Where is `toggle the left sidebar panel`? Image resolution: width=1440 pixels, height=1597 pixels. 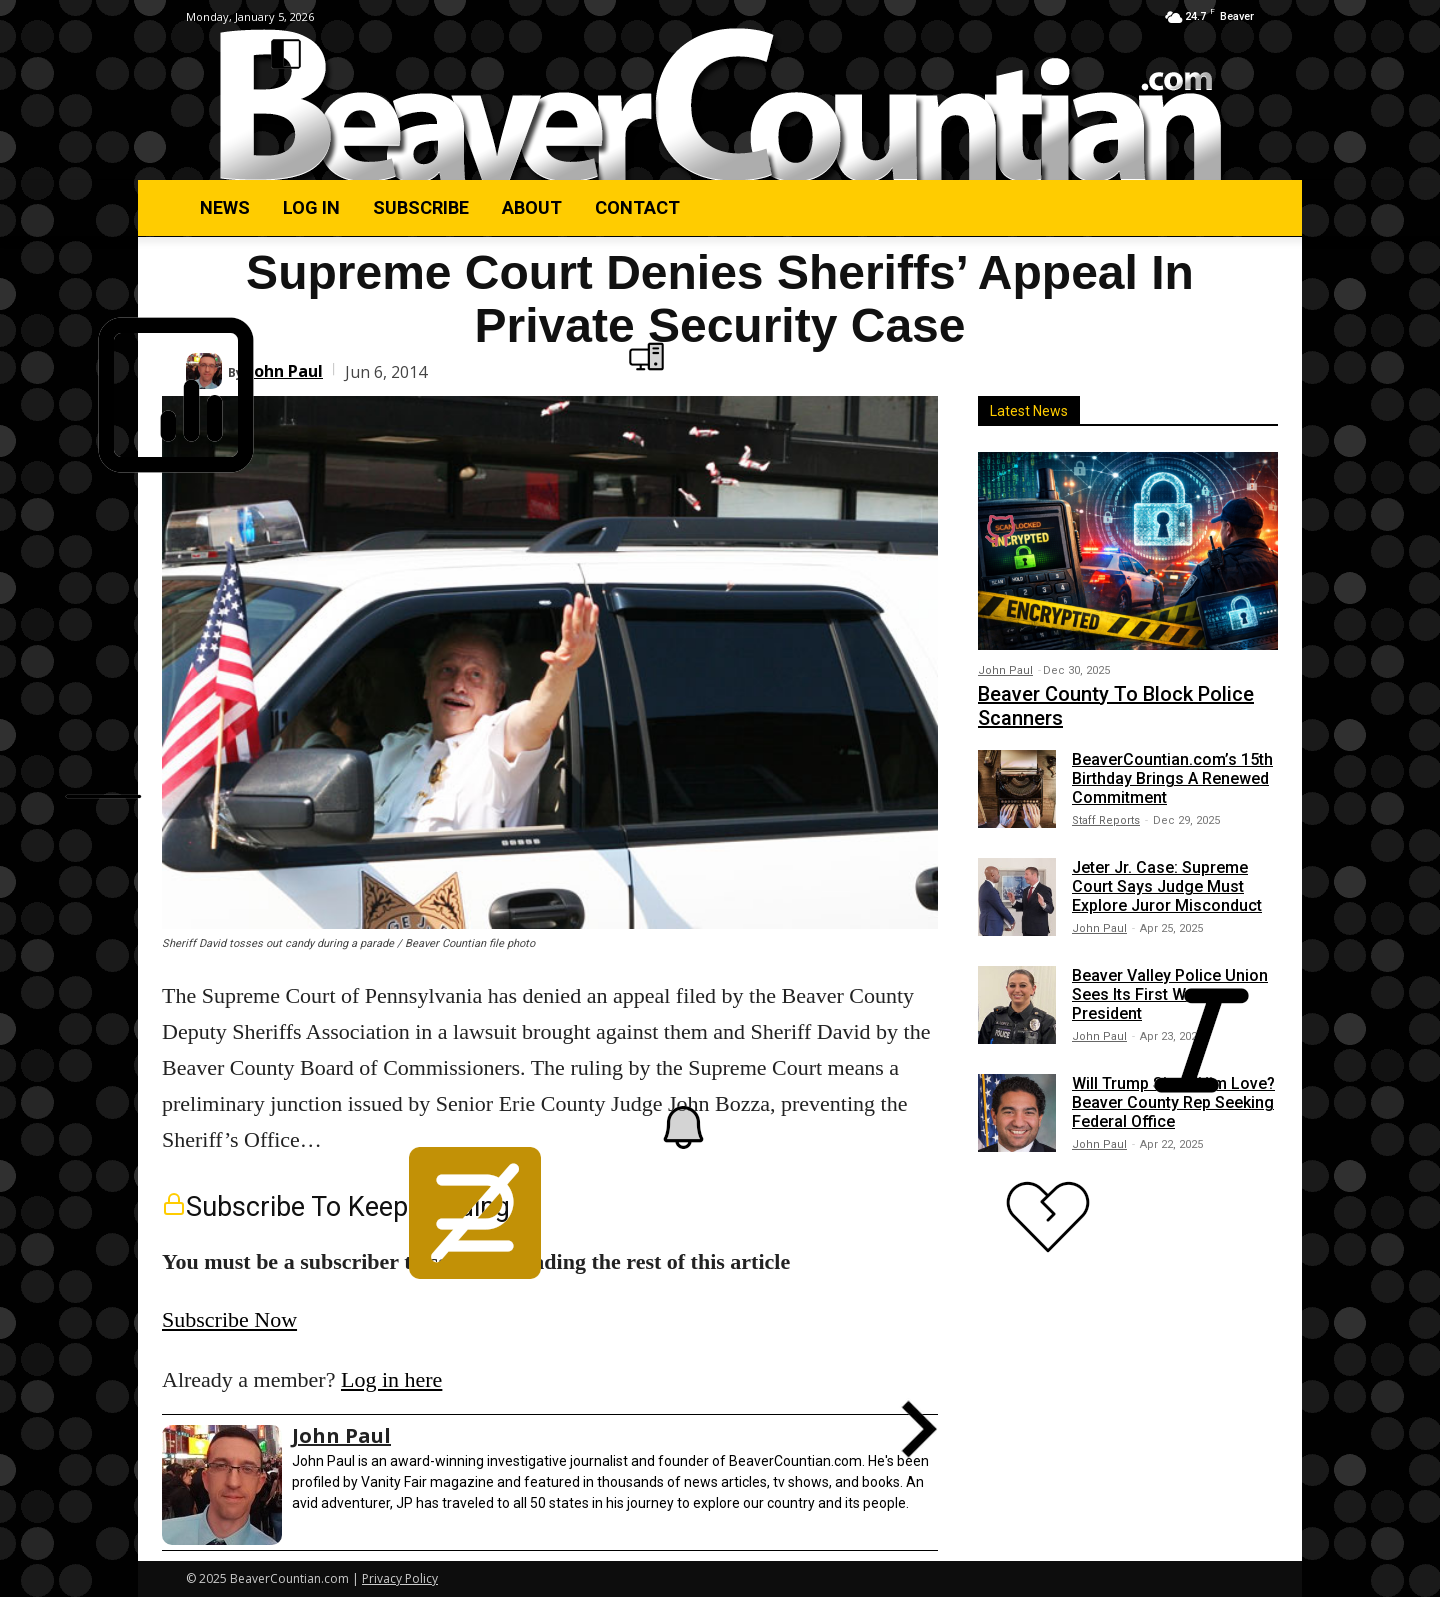 toggle the left sidebar panel is located at coordinates (286, 54).